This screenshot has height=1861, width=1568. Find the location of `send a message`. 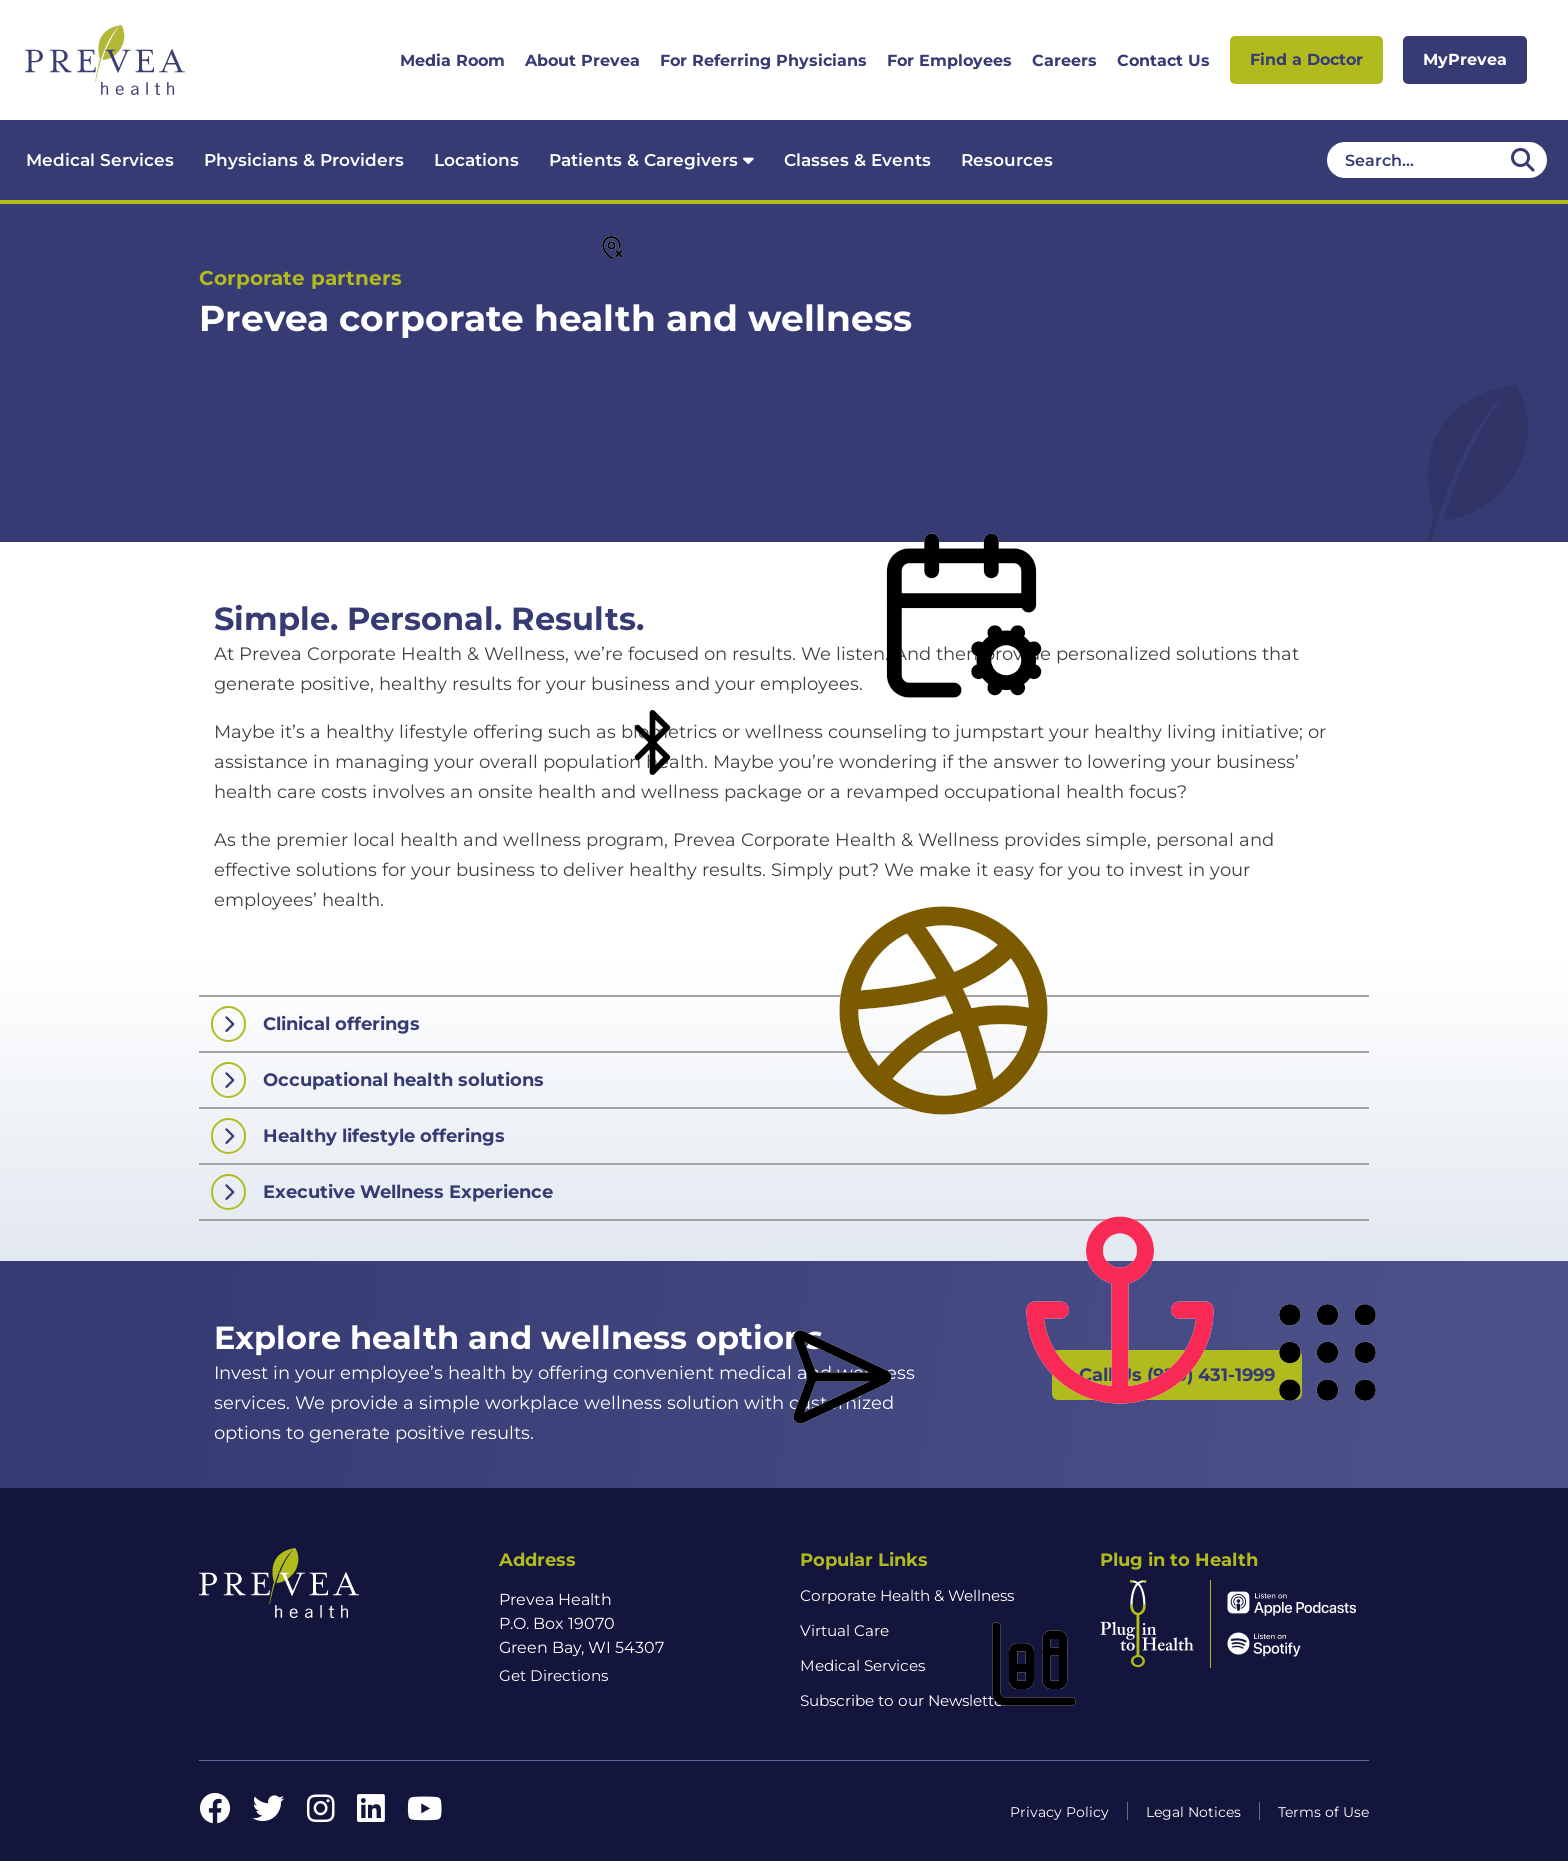

send a message is located at coordinates (840, 1377).